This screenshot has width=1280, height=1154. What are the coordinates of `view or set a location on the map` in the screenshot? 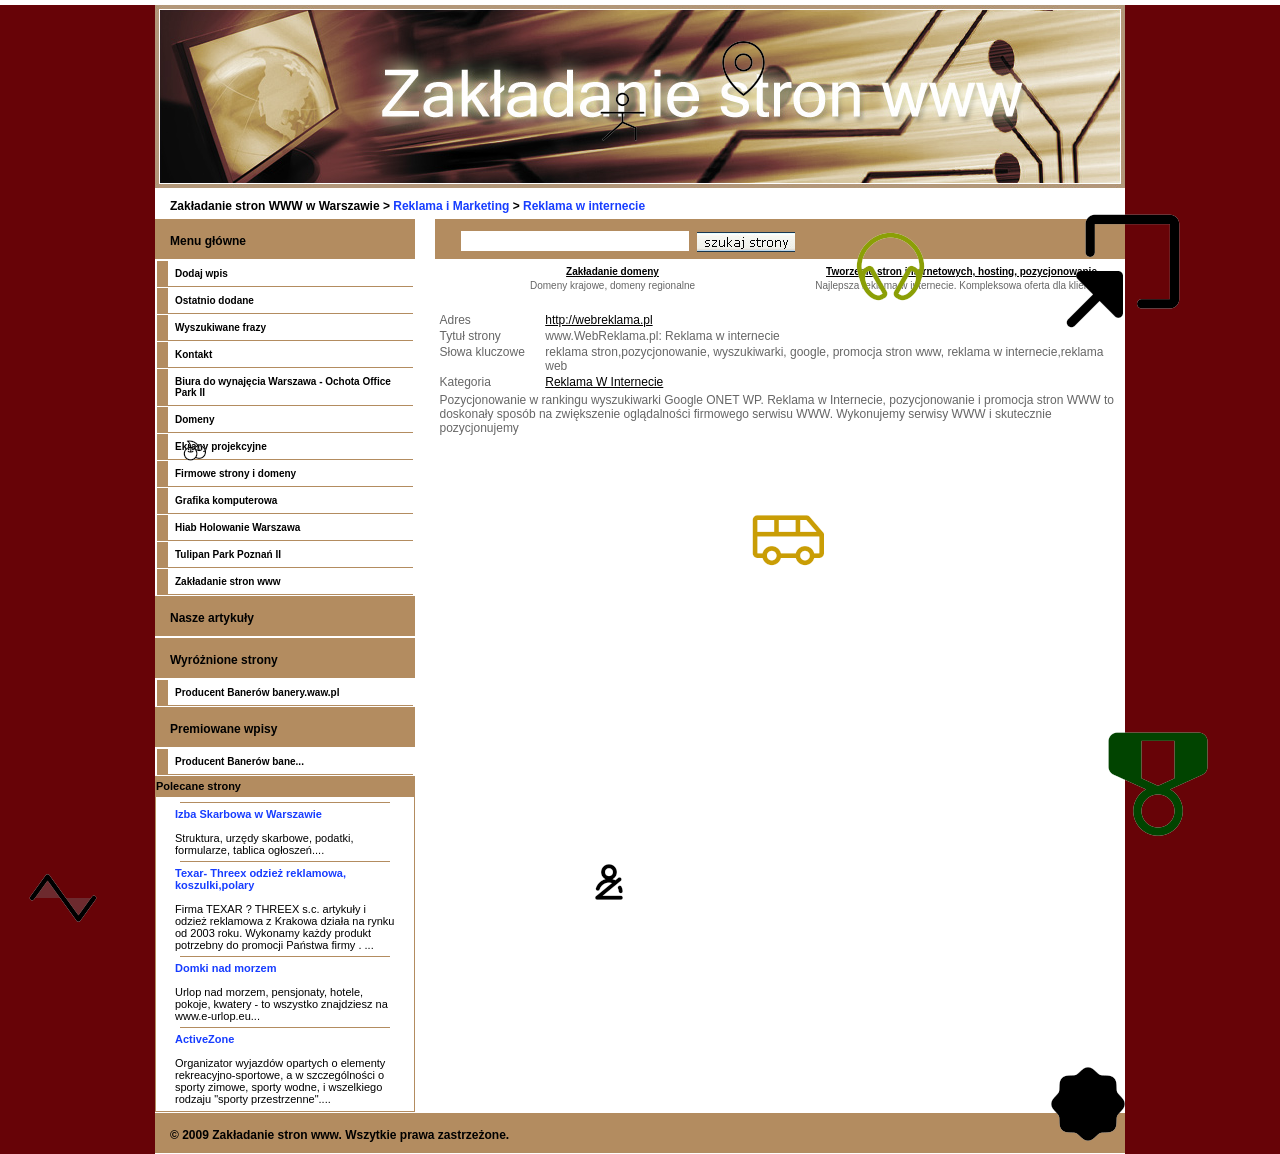 It's located at (743, 68).